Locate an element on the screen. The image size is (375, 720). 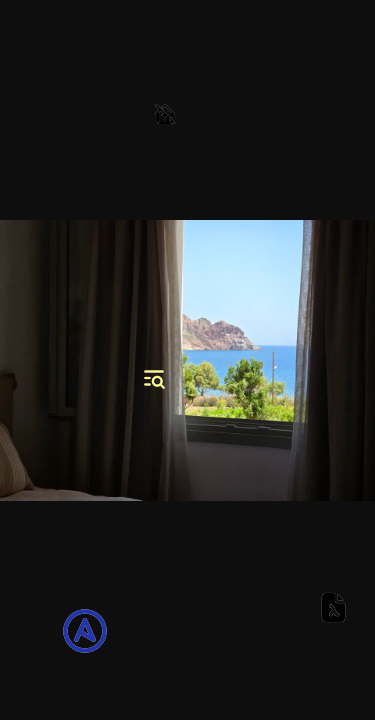
home feature is currently disabled is located at coordinates (165, 114).